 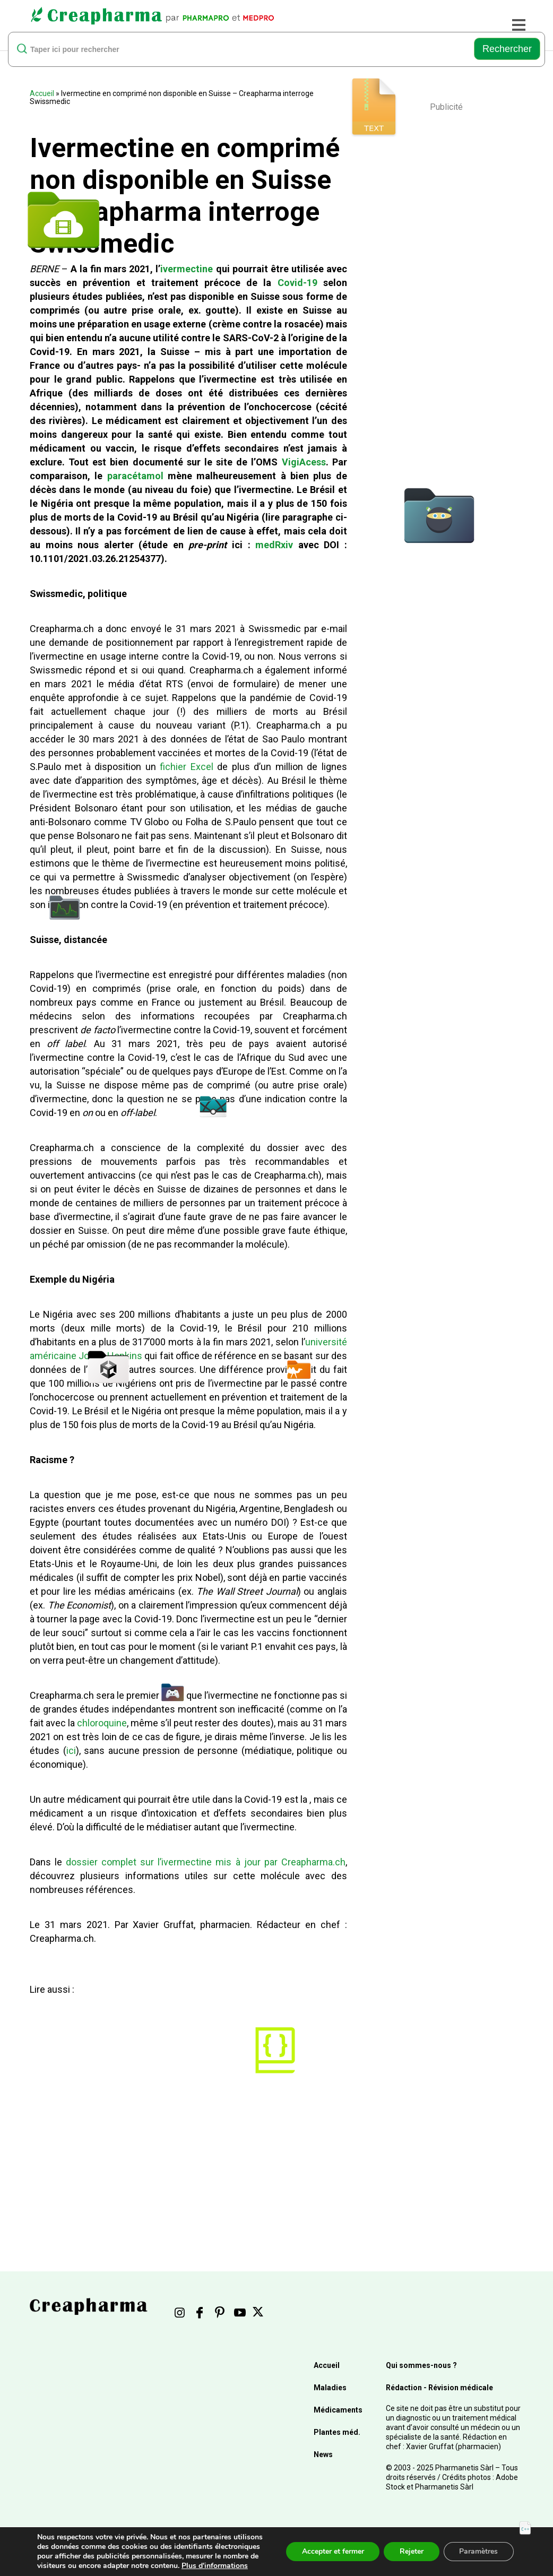 I want to click on compressed archive file type indicator, so click(x=374, y=107).